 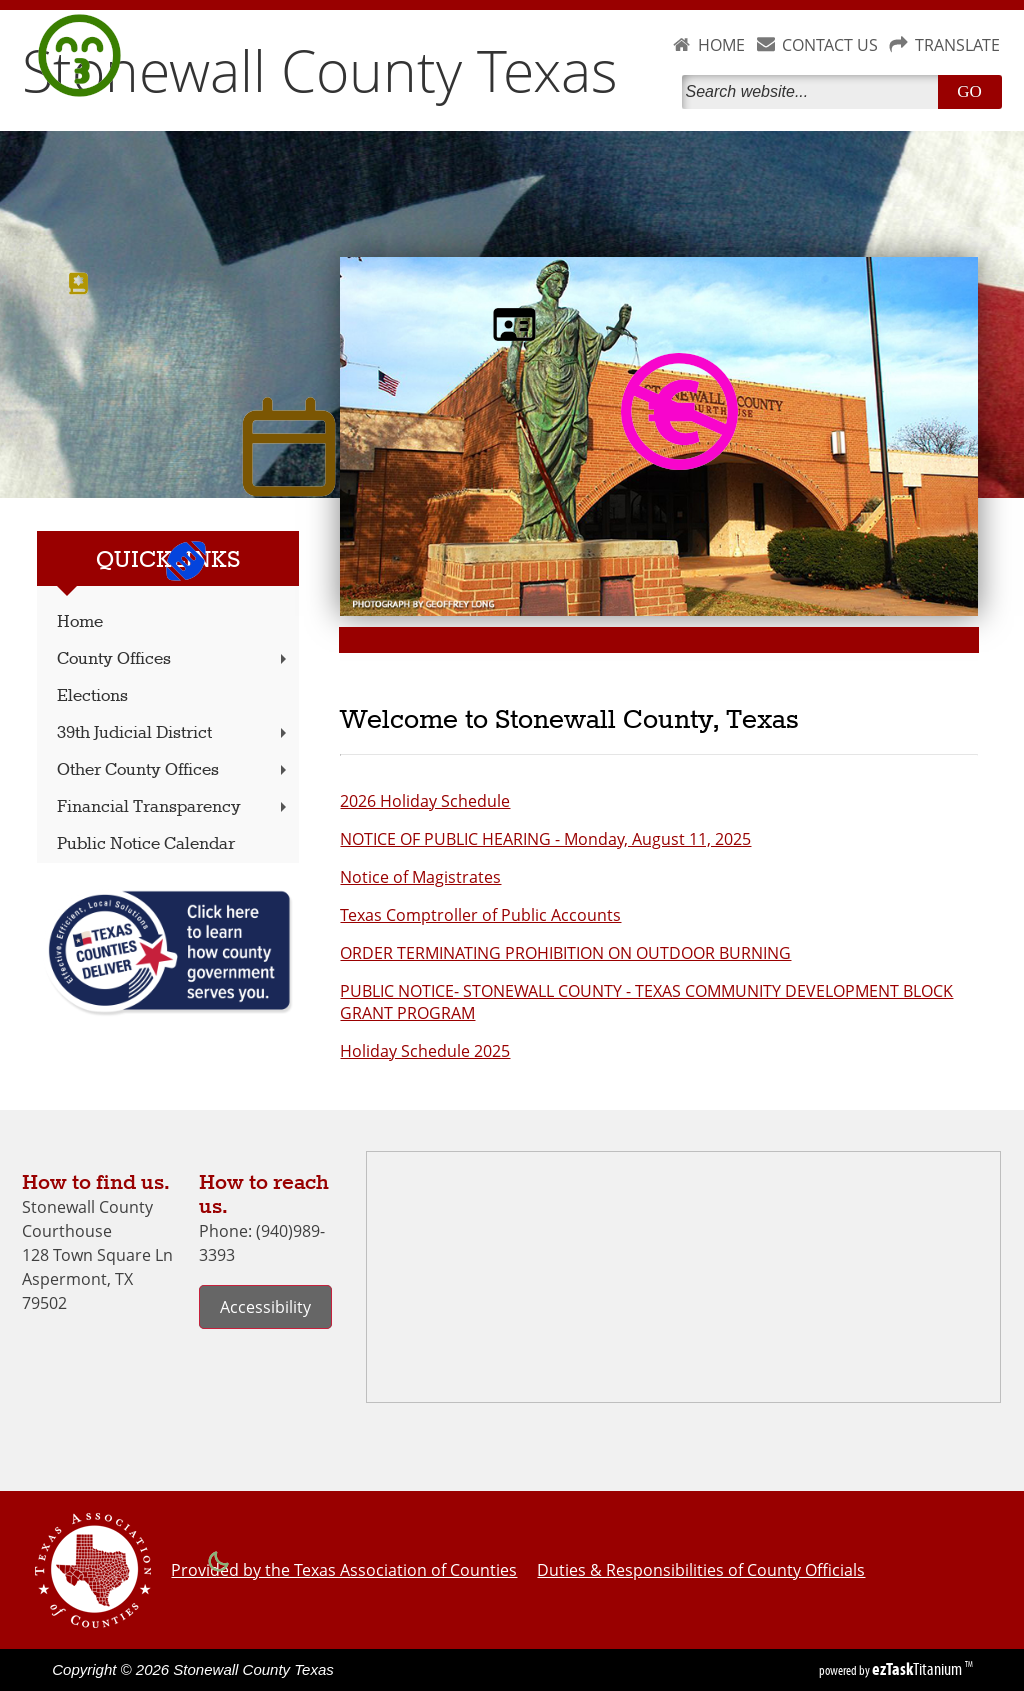 What do you see at coordinates (79, 55) in the screenshot?
I see `send a kiss or affectionate reaction` at bounding box center [79, 55].